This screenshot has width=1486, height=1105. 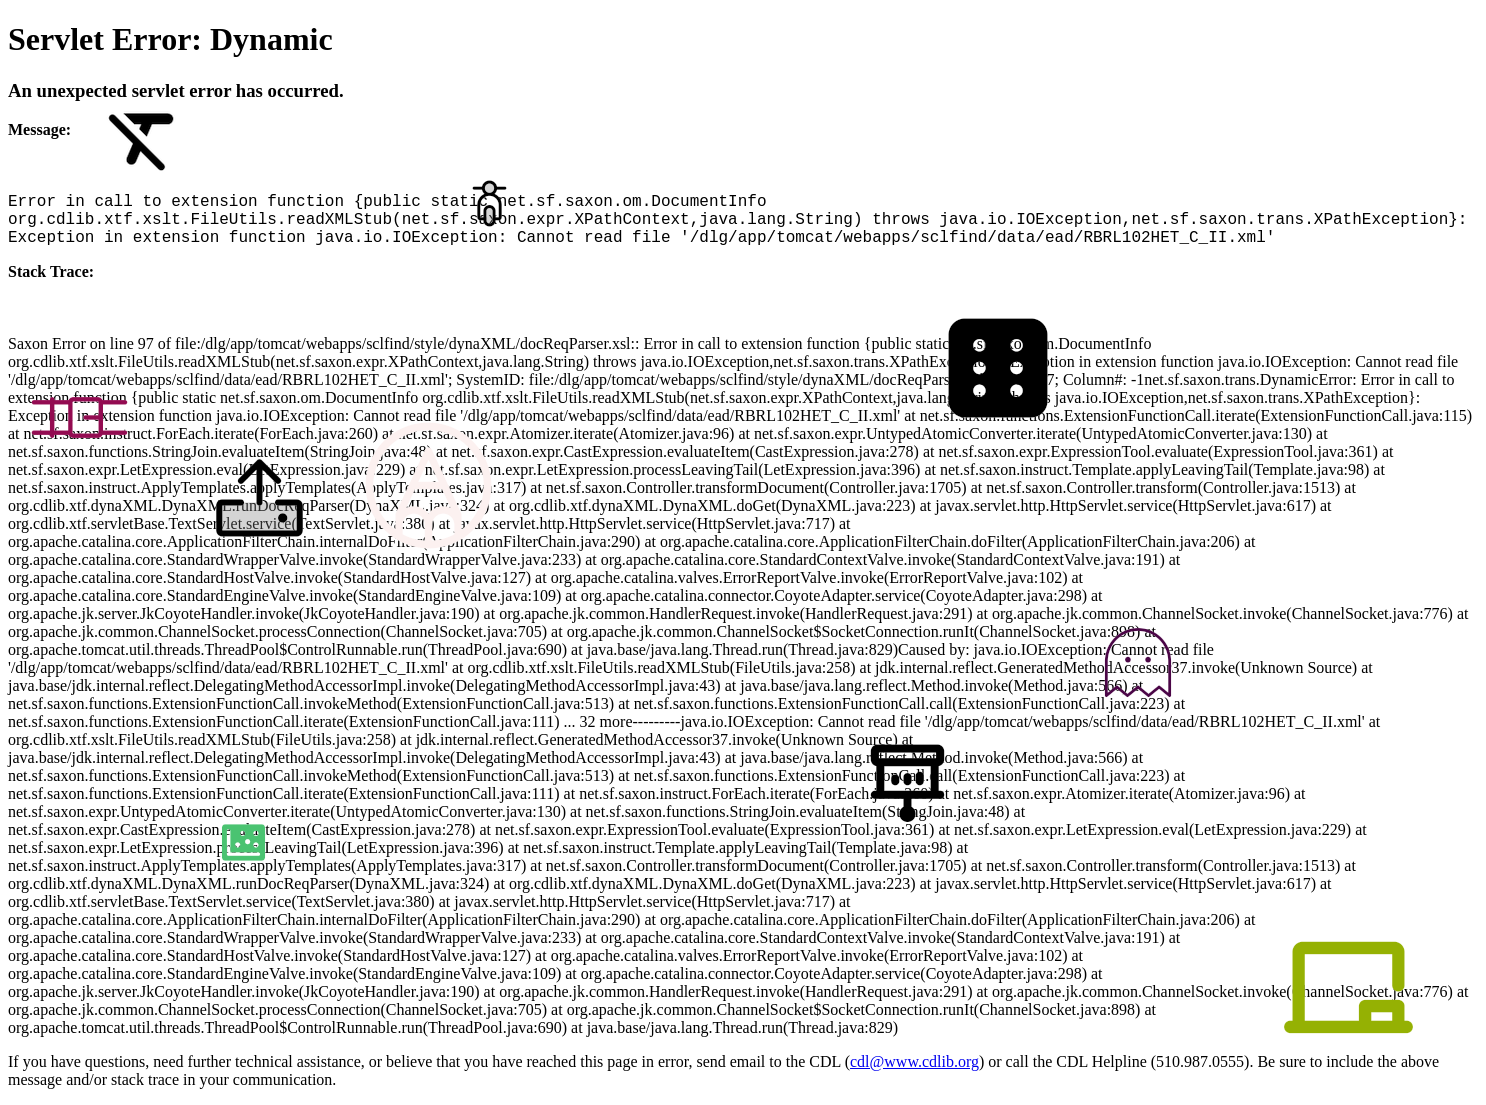 What do you see at coordinates (144, 139) in the screenshot?
I see `clear text formatting` at bounding box center [144, 139].